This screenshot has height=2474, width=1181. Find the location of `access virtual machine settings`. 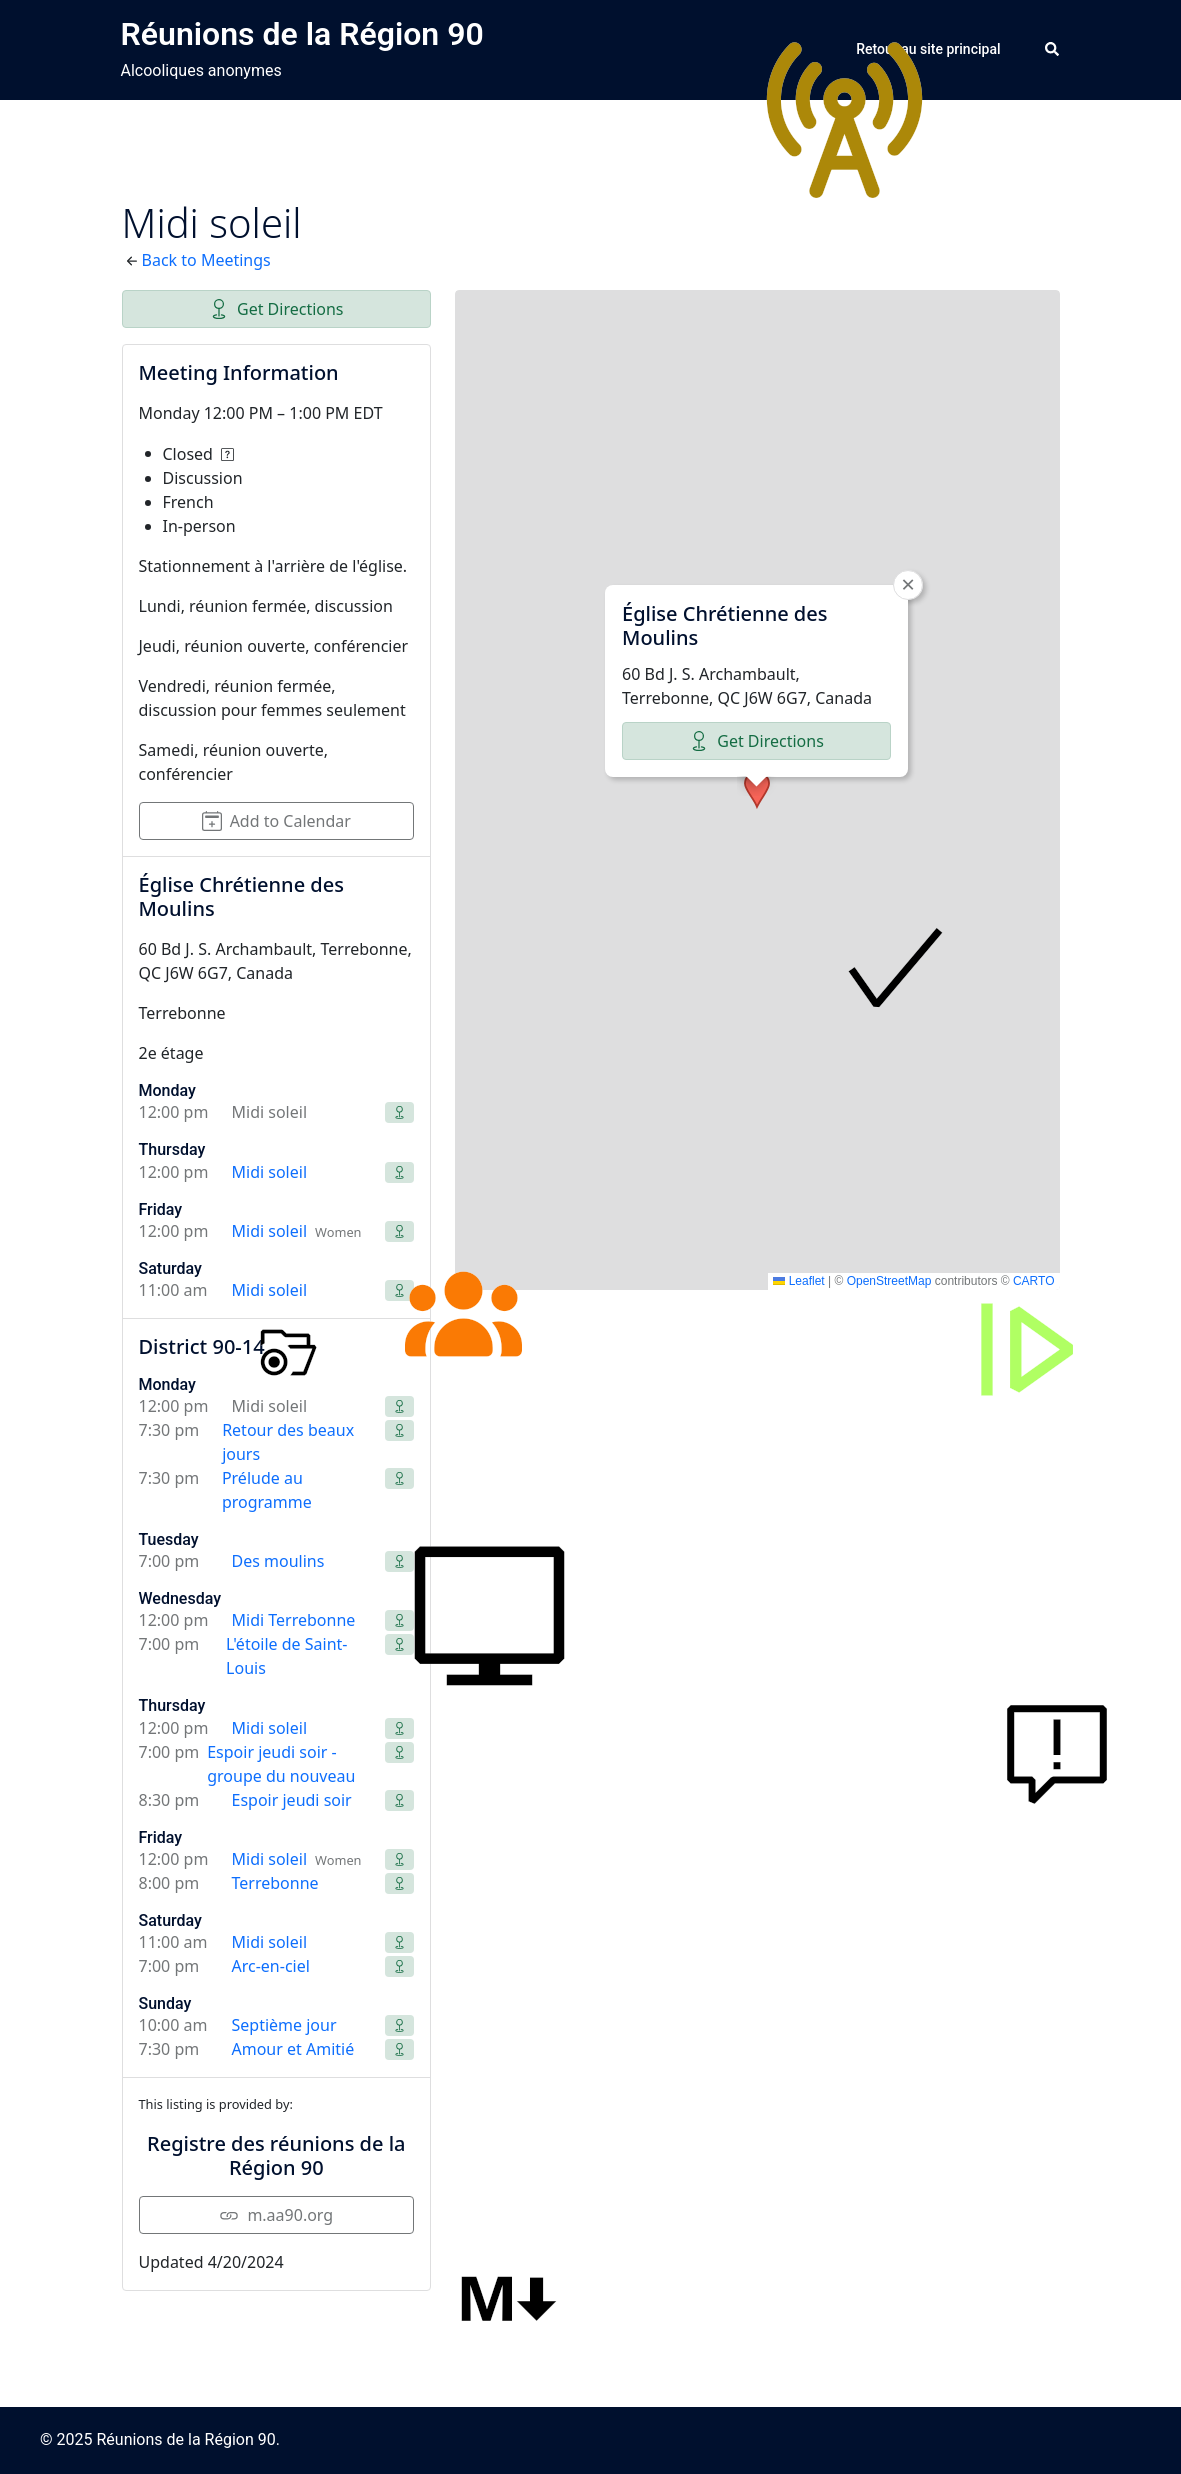

access virtual machine settings is located at coordinates (489, 1610).